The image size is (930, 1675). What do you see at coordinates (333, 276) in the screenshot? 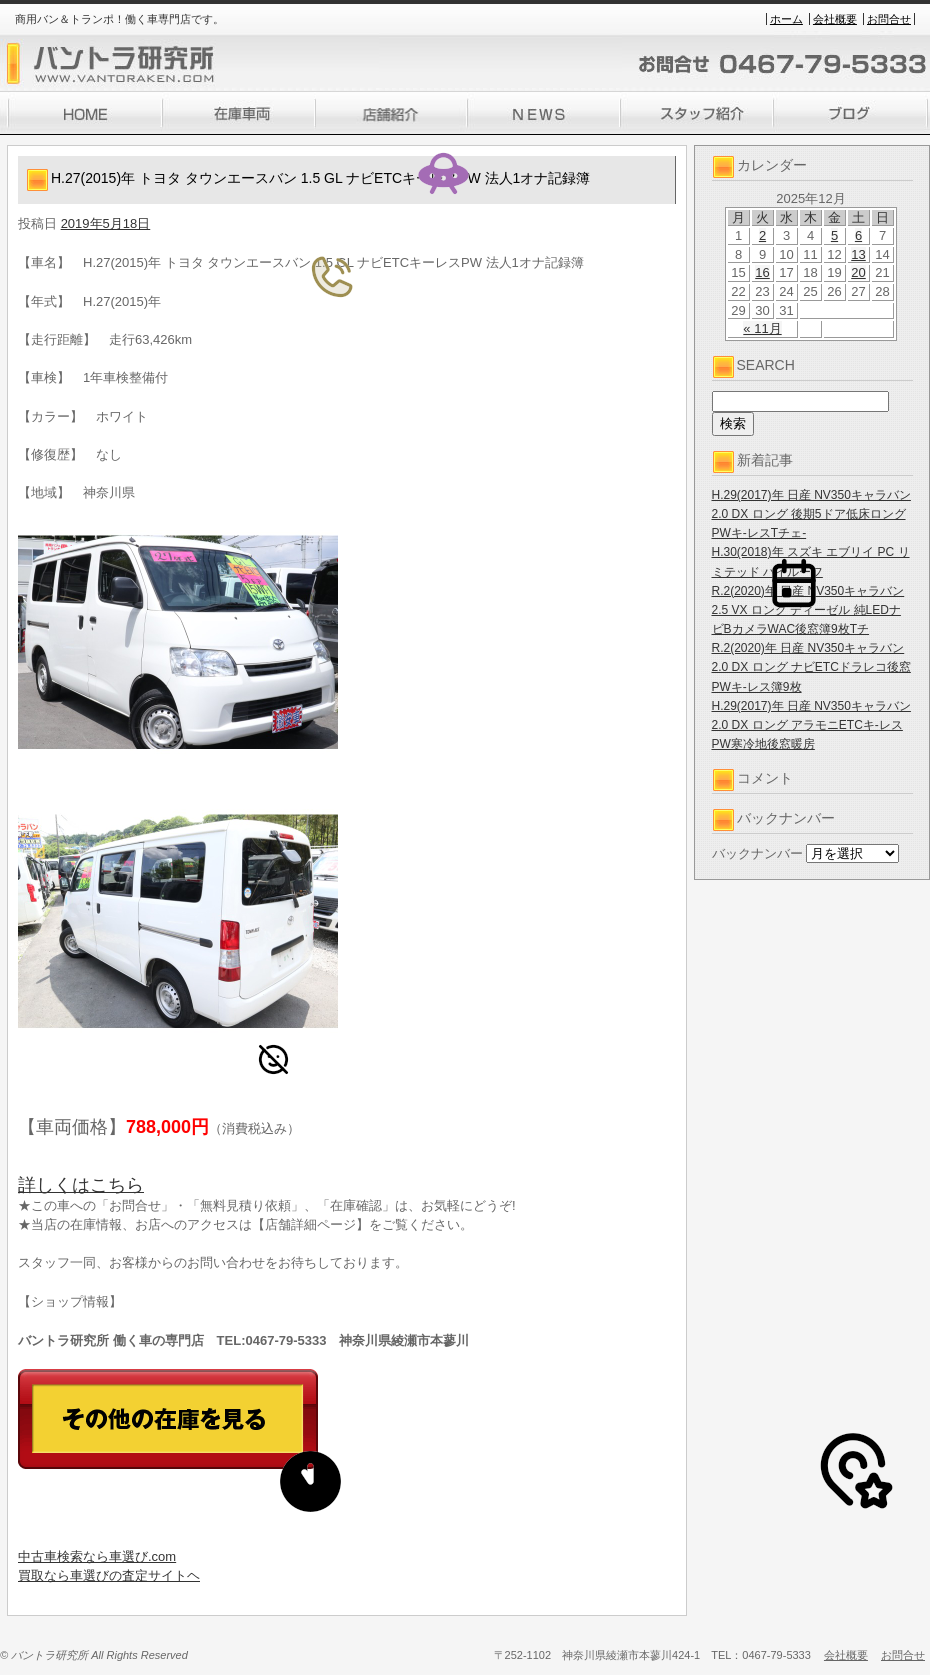
I see `make a phone call` at bounding box center [333, 276].